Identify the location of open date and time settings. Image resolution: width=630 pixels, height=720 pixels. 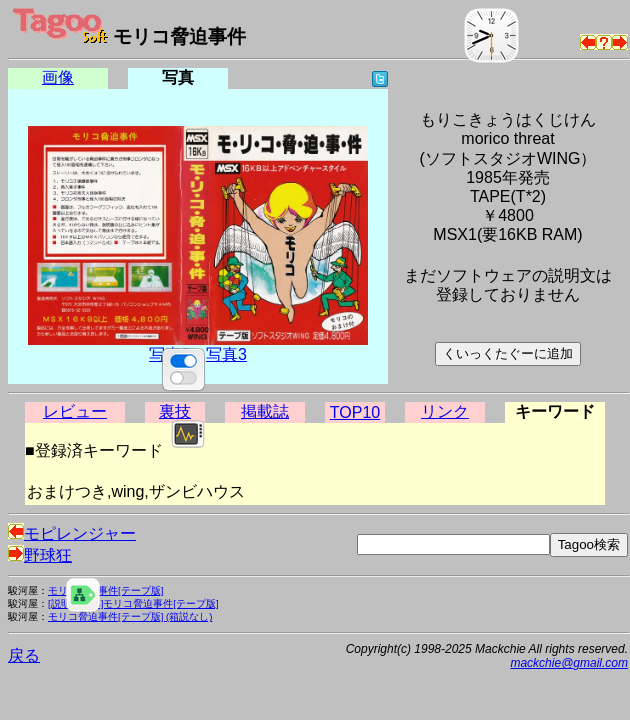
(491, 35).